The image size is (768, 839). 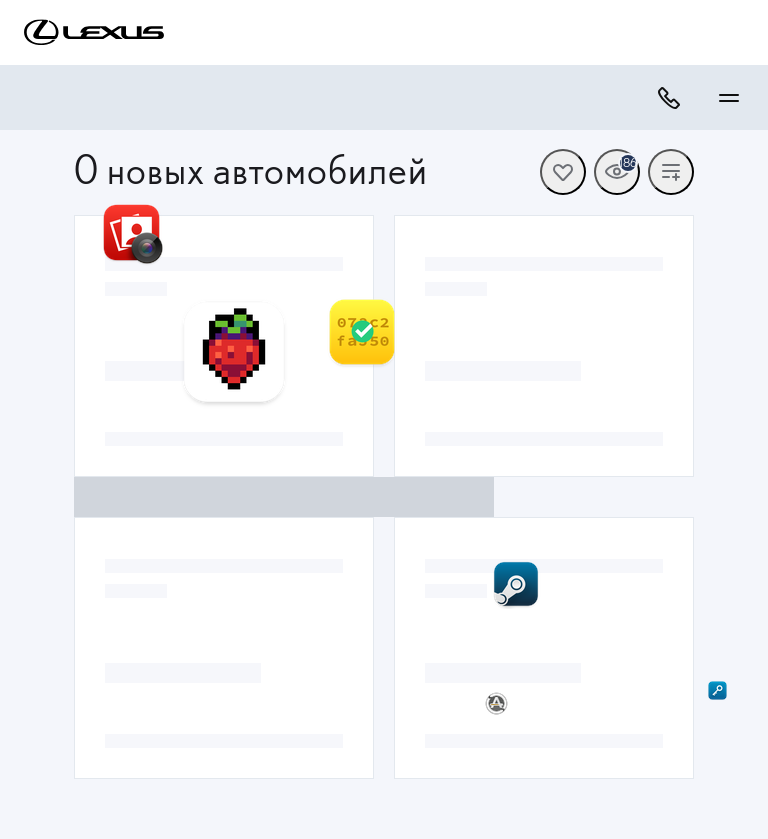 What do you see at coordinates (234, 352) in the screenshot?
I see `open the Celeste app` at bounding box center [234, 352].